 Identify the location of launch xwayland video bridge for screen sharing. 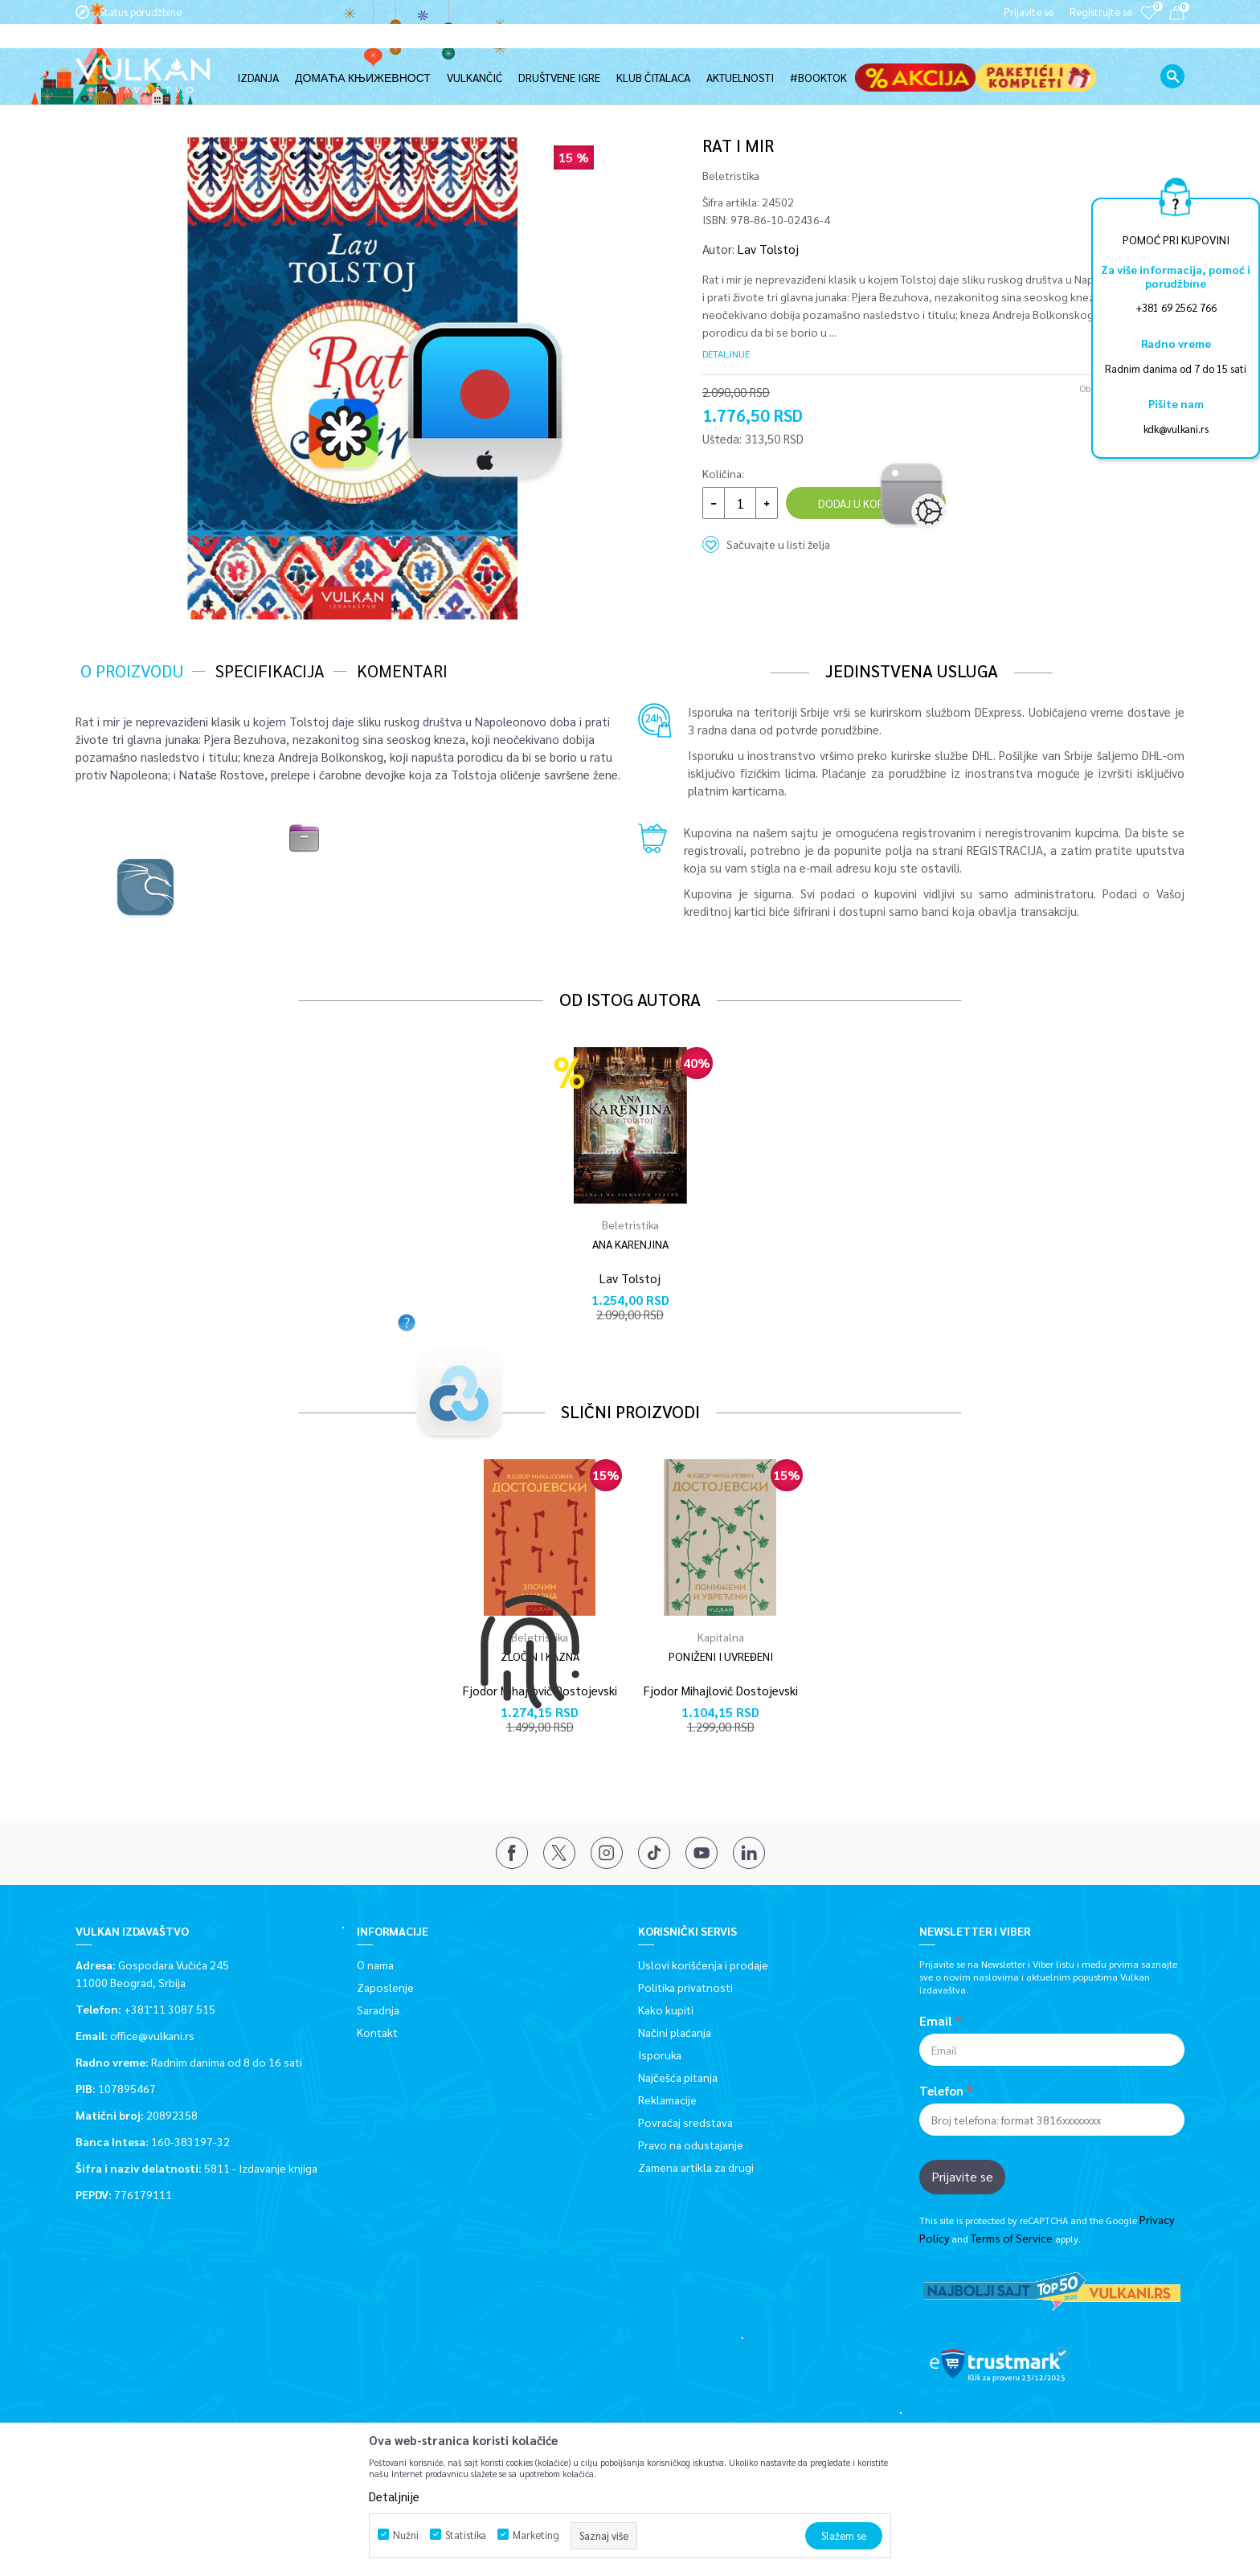
(485, 399).